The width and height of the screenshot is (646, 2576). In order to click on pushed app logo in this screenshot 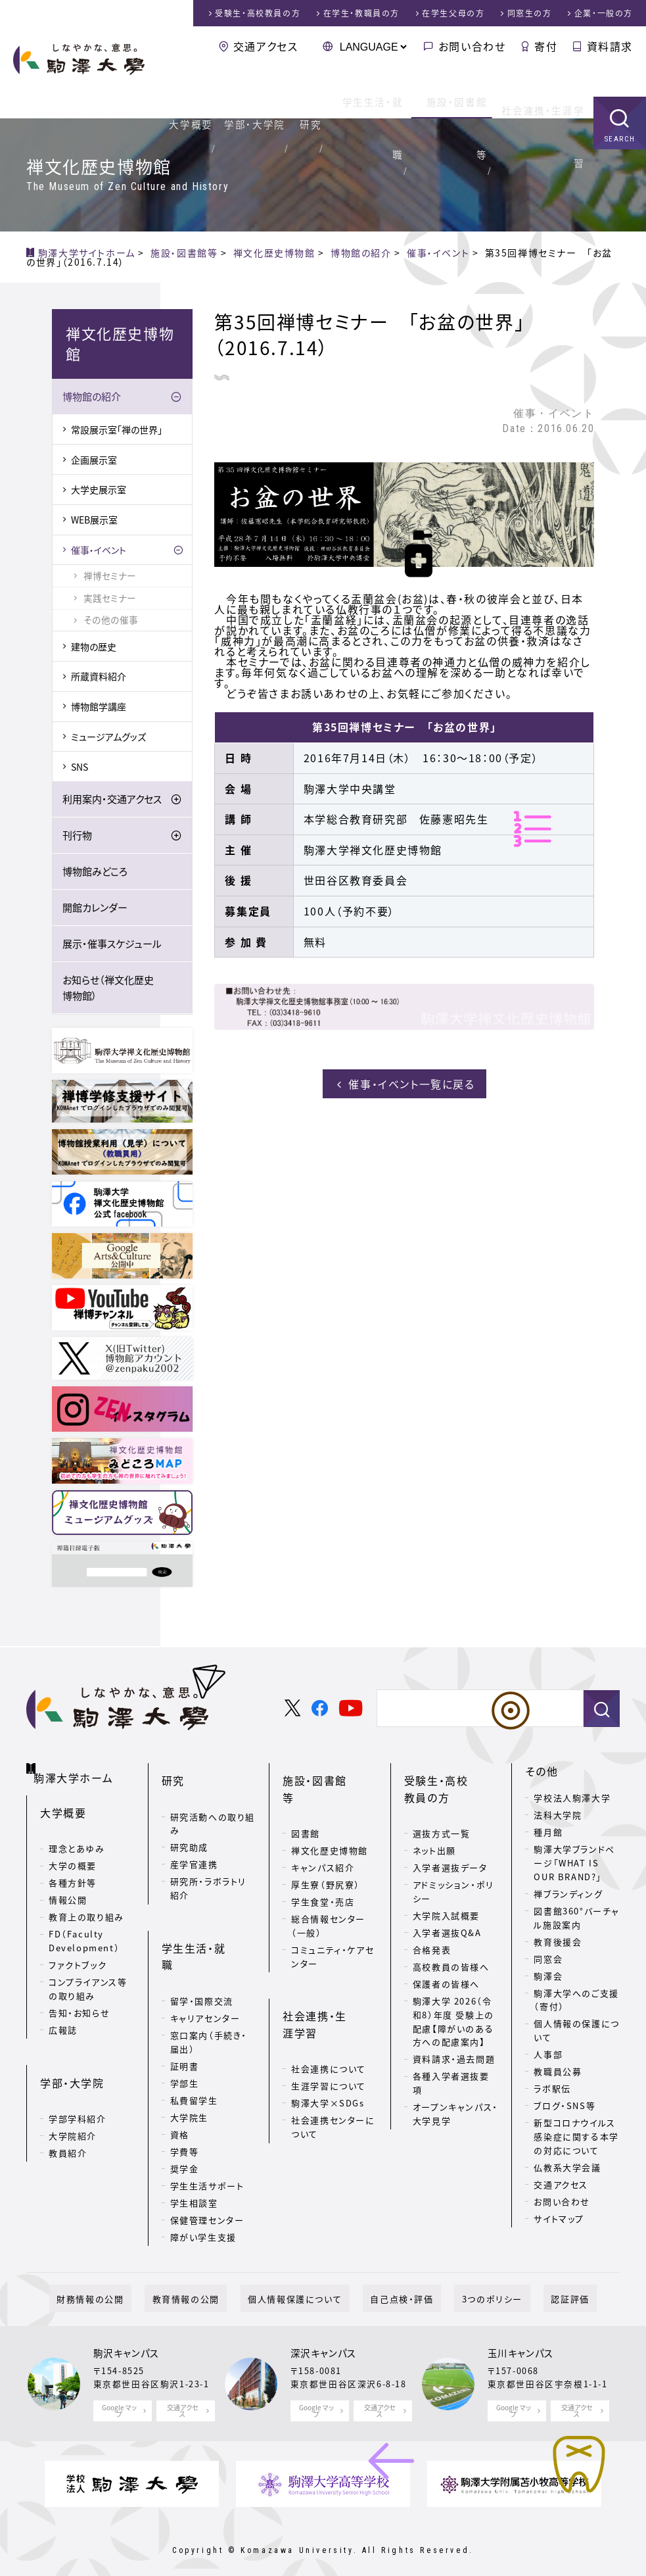, I will do `click(209, 1682)`.